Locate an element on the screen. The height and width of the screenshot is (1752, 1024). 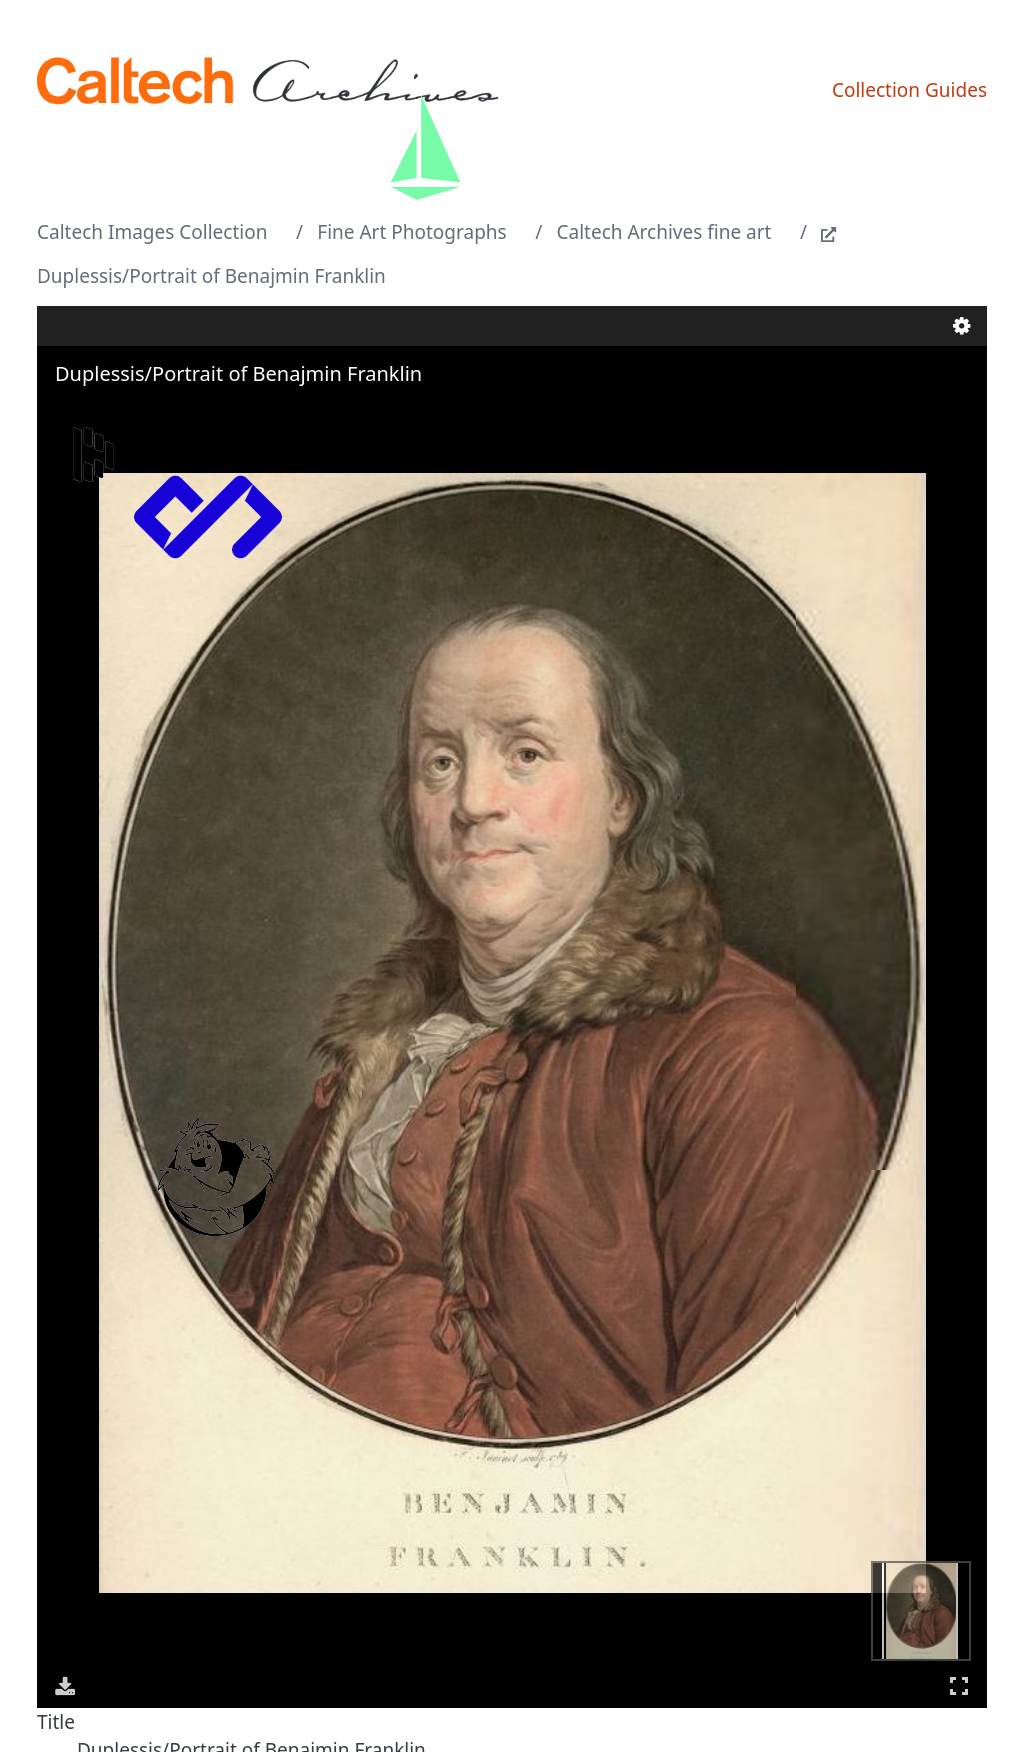
open daily.dev app is located at coordinates (208, 517).